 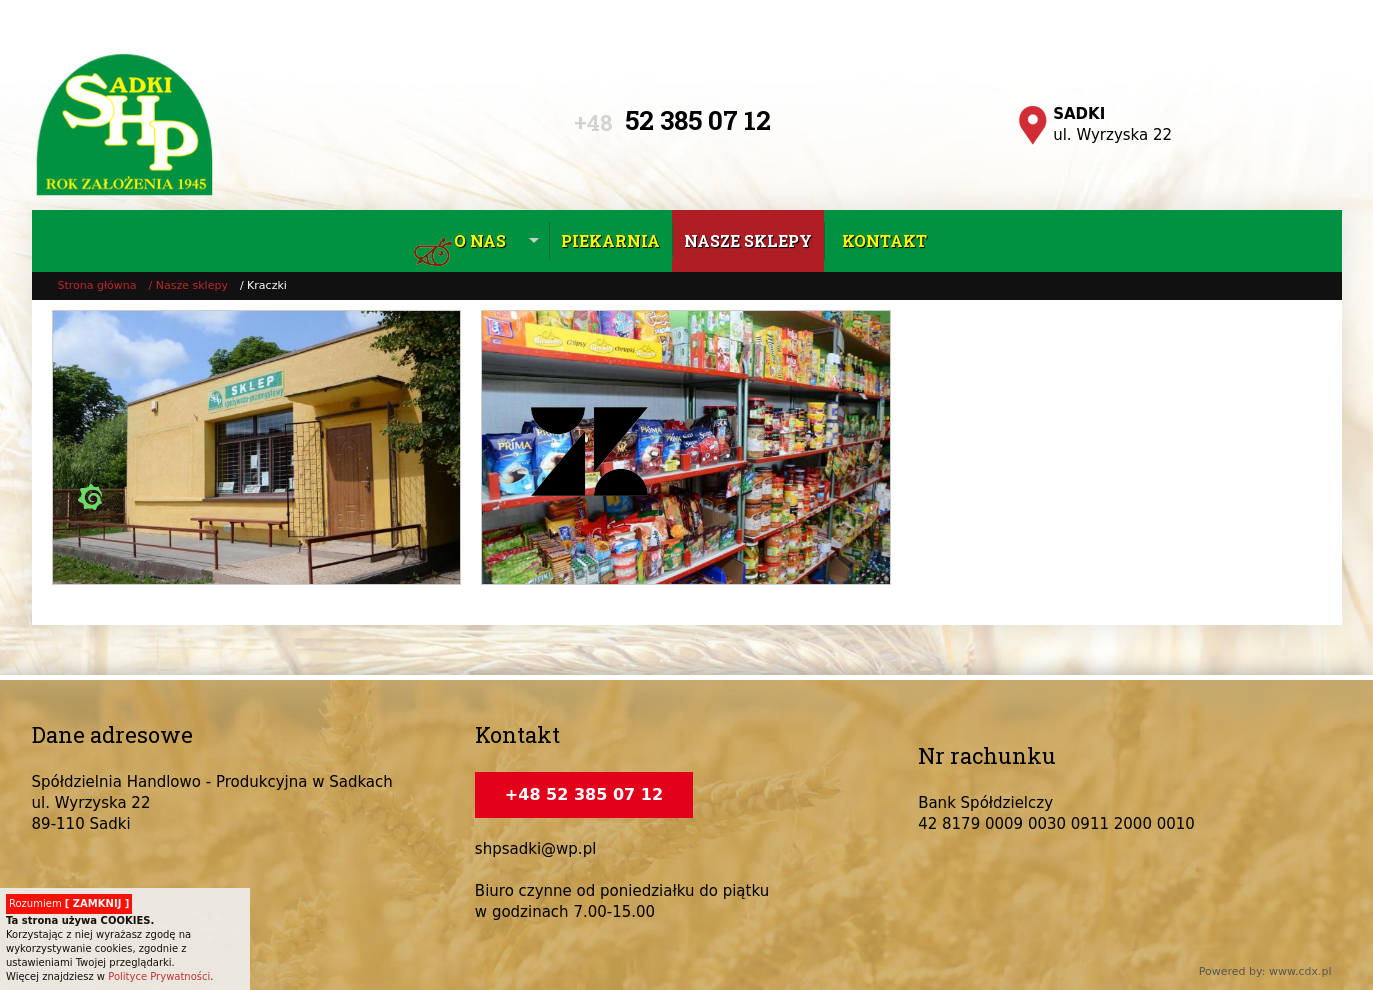 I want to click on open the Honeygain app, so click(x=433, y=252).